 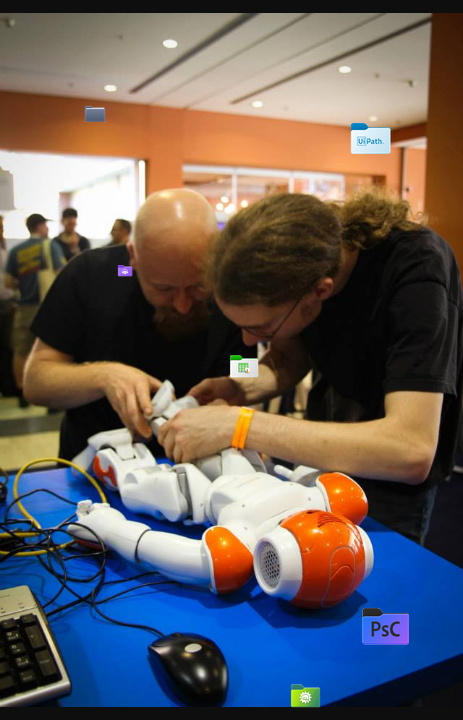 What do you see at coordinates (305, 696) in the screenshot?
I see `open gamejolt games folder` at bounding box center [305, 696].